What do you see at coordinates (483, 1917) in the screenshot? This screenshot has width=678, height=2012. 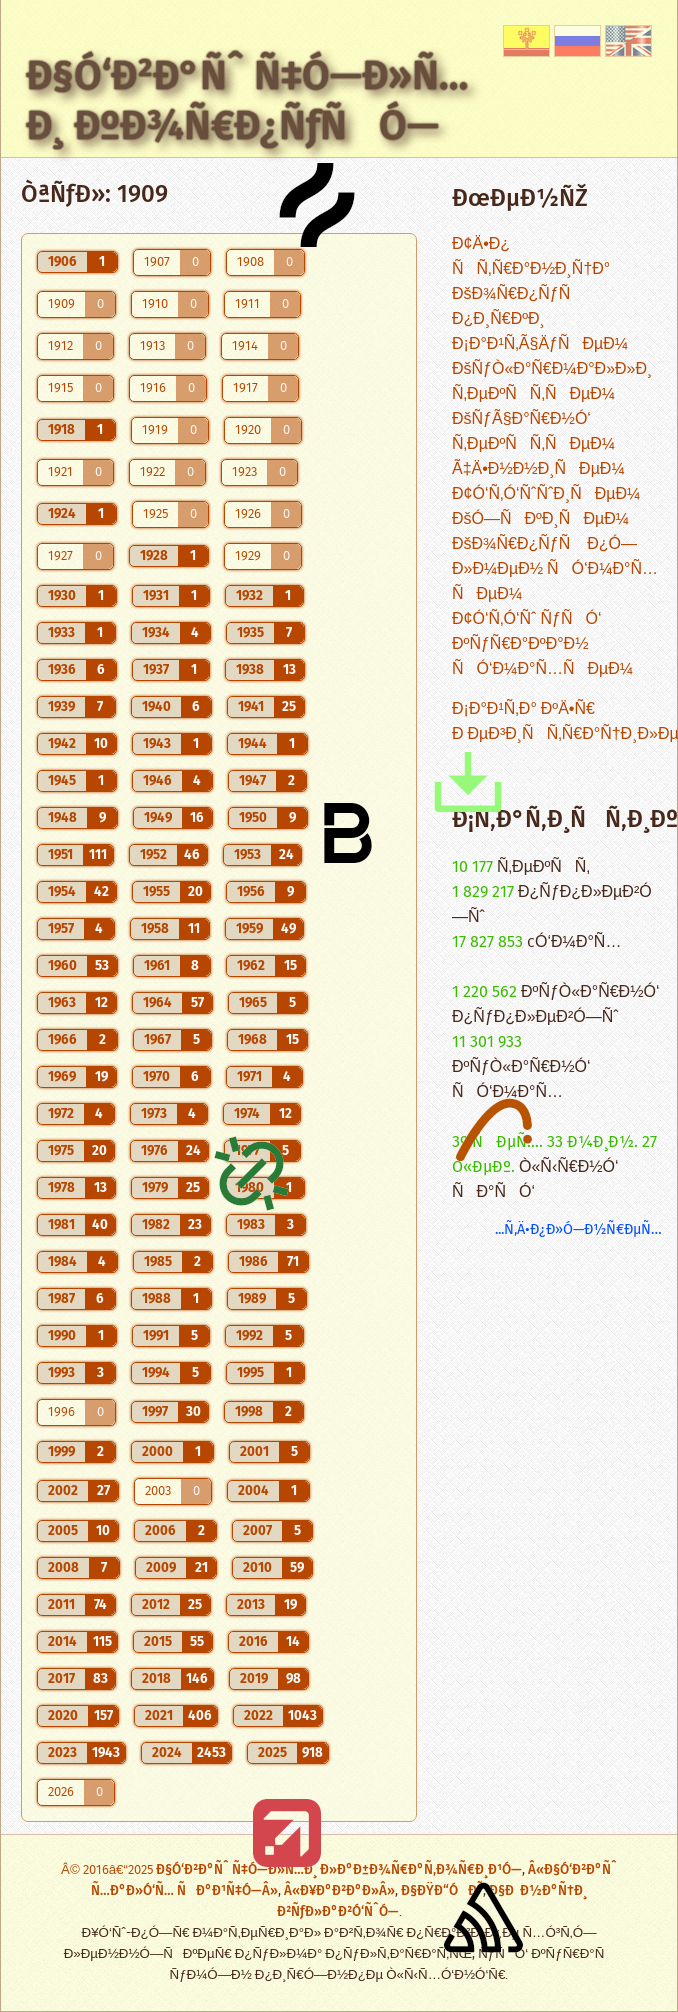 I see `link to Sentry error monitoring service` at bounding box center [483, 1917].